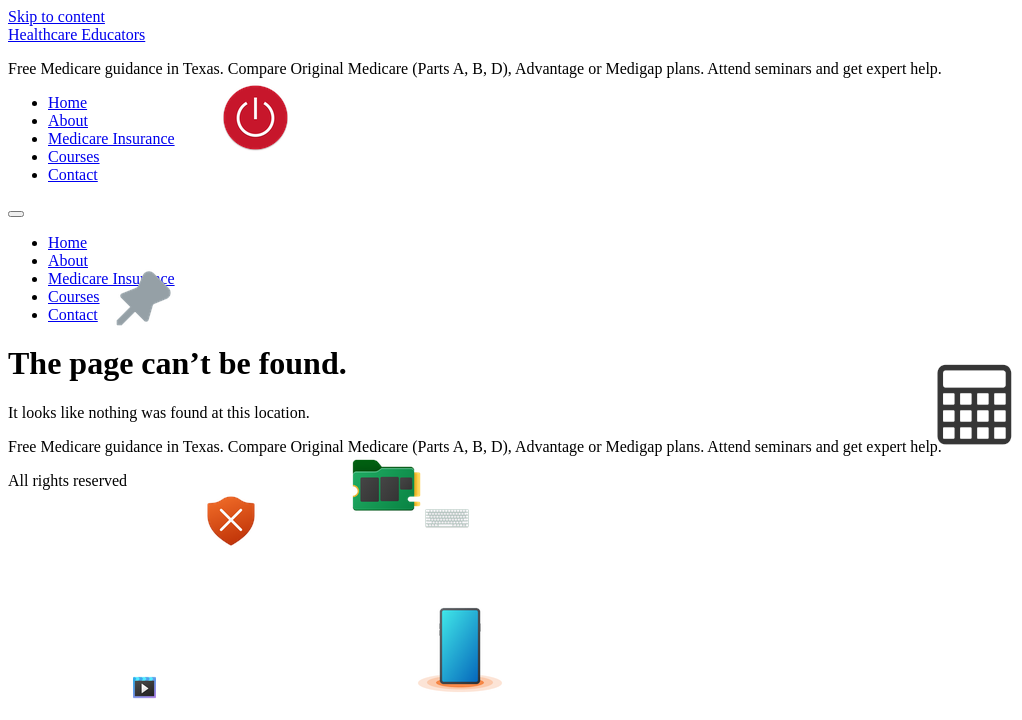  Describe the element at coordinates (255, 117) in the screenshot. I see `shut down or power off the system` at that location.